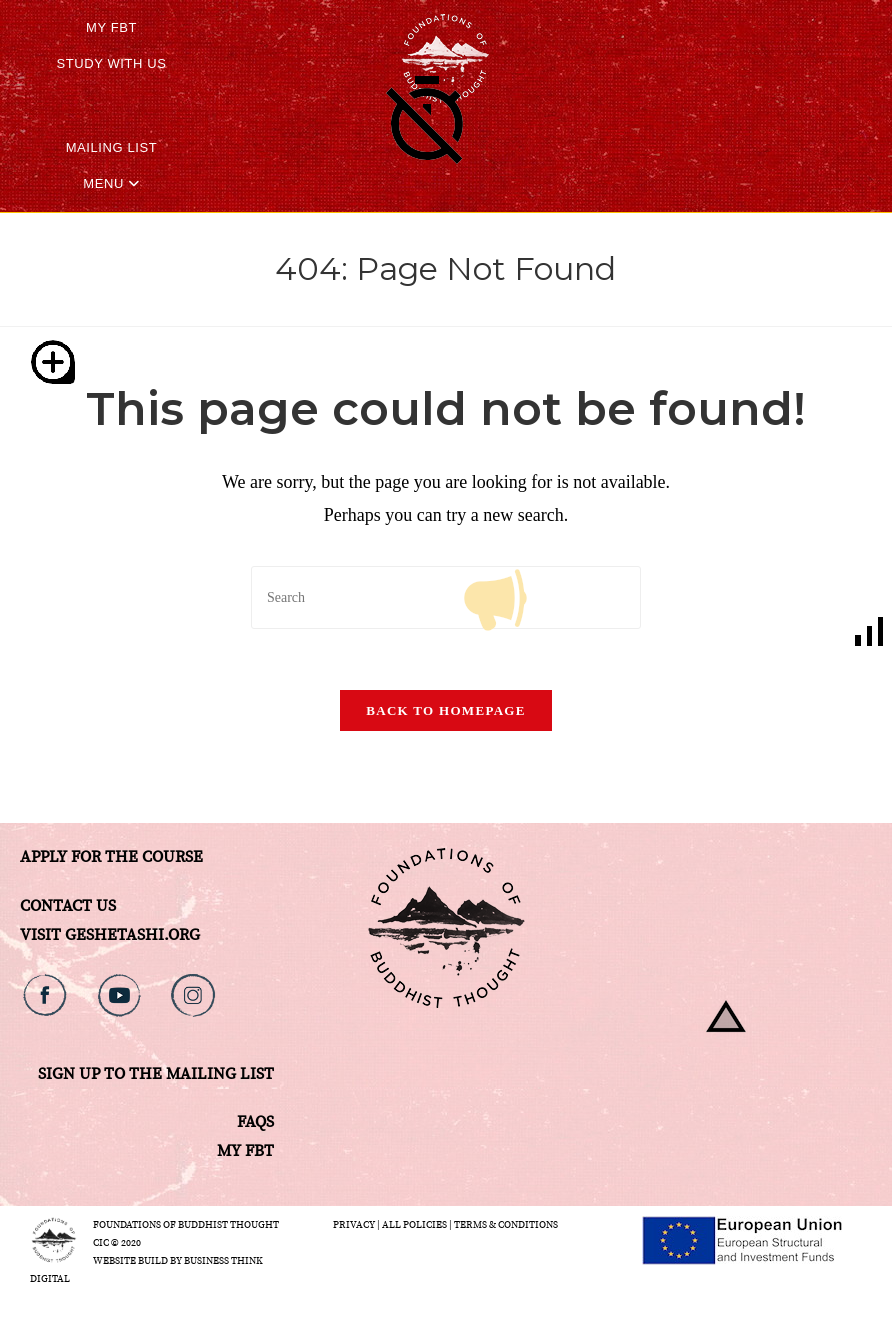 This screenshot has width=892, height=1318. What do you see at coordinates (868, 631) in the screenshot?
I see `indicates cellular network signal strength` at bounding box center [868, 631].